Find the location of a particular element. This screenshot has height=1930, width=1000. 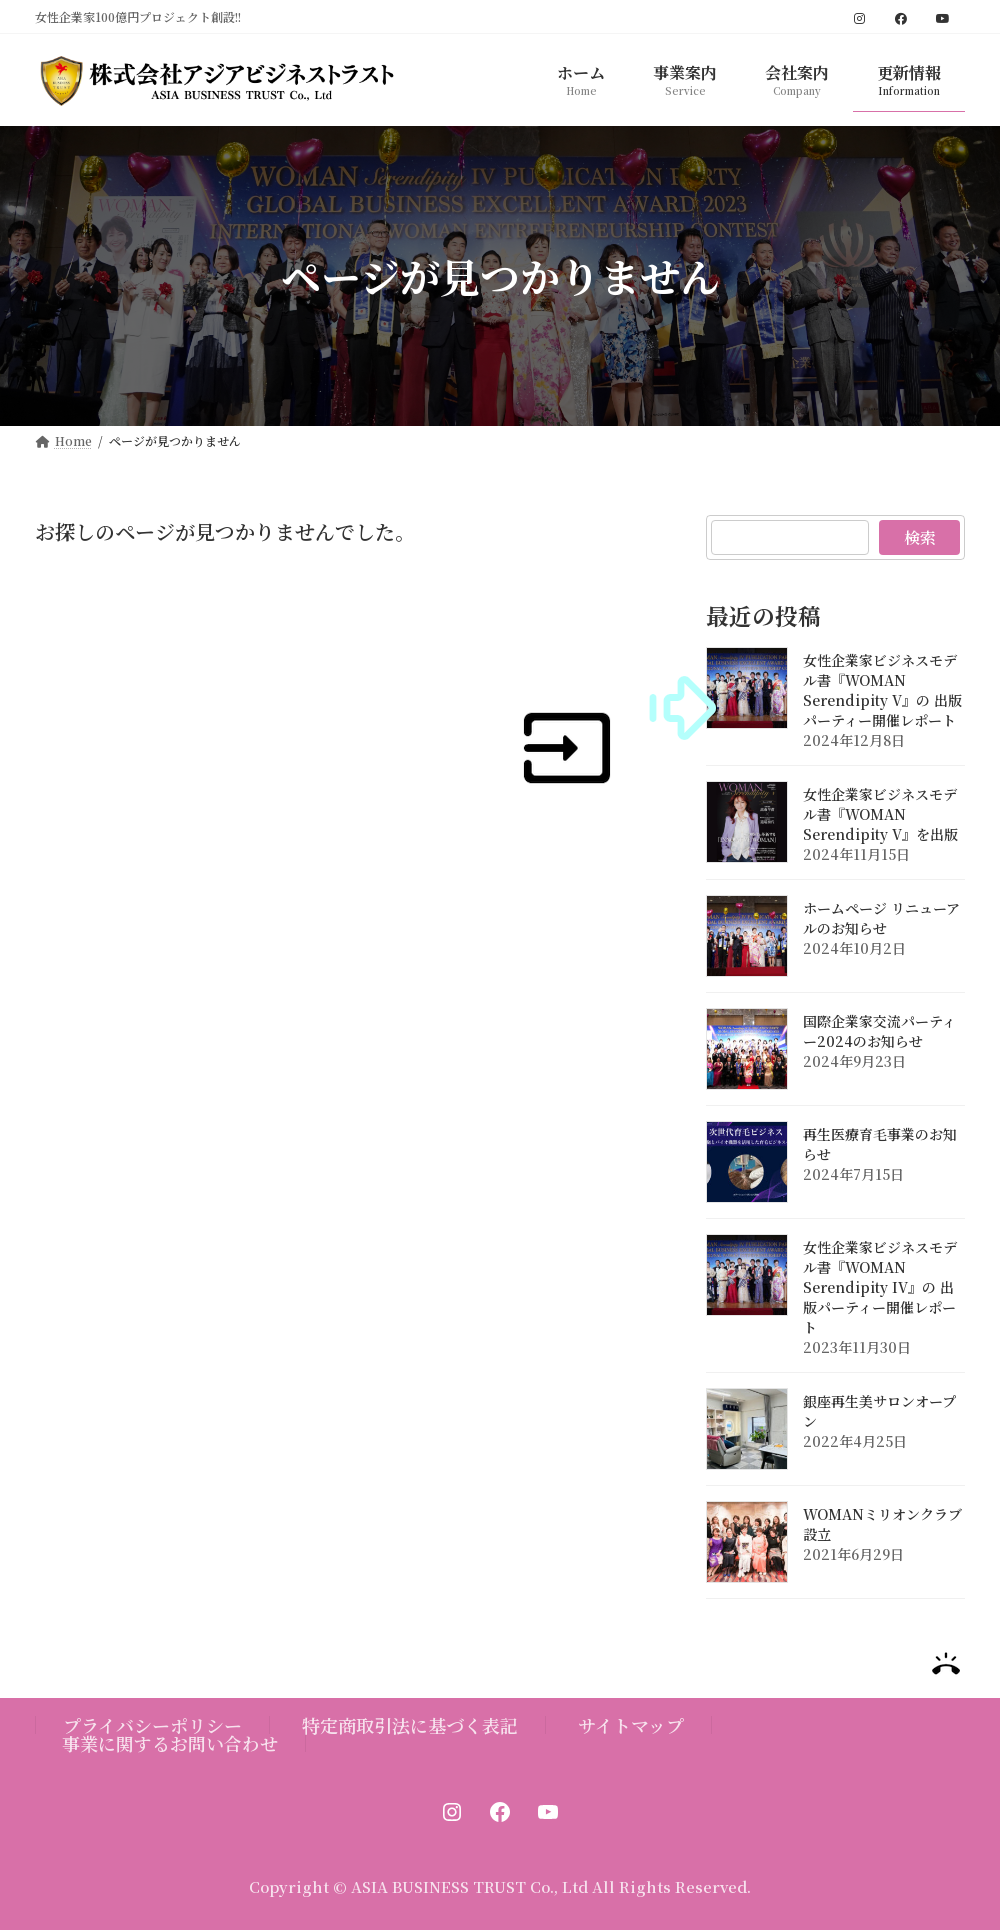

input or import data into the current view is located at coordinates (567, 748).